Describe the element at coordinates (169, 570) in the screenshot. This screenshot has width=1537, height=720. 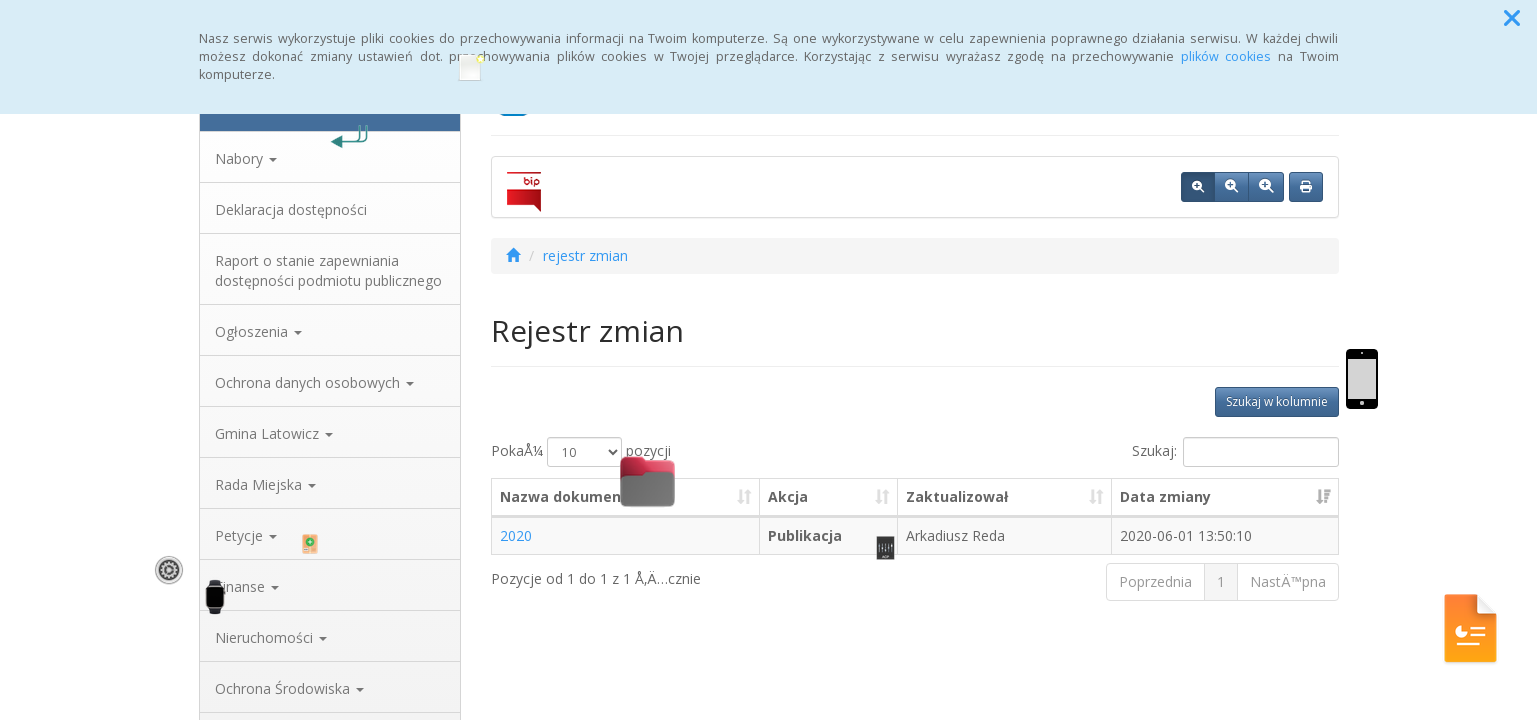
I see `view file properties and settings` at that location.